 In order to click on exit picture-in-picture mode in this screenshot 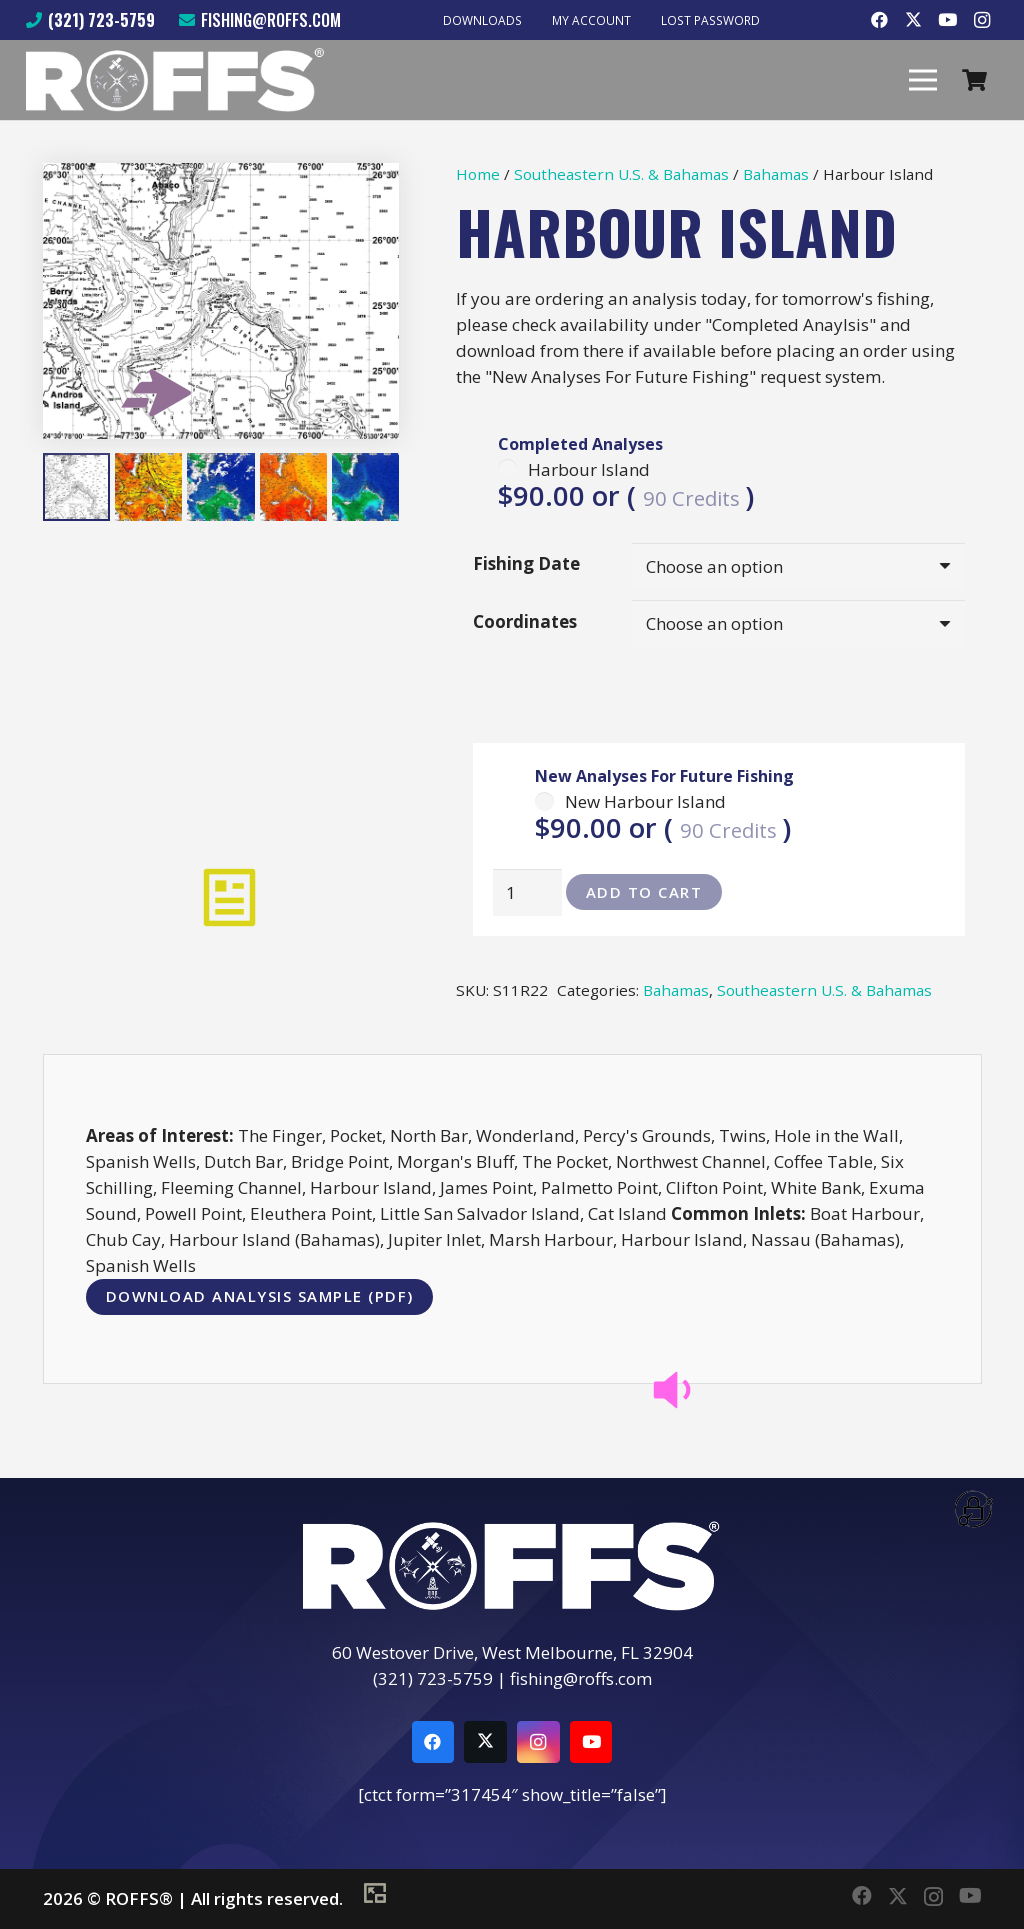, I will do `click(375, 1893)`.